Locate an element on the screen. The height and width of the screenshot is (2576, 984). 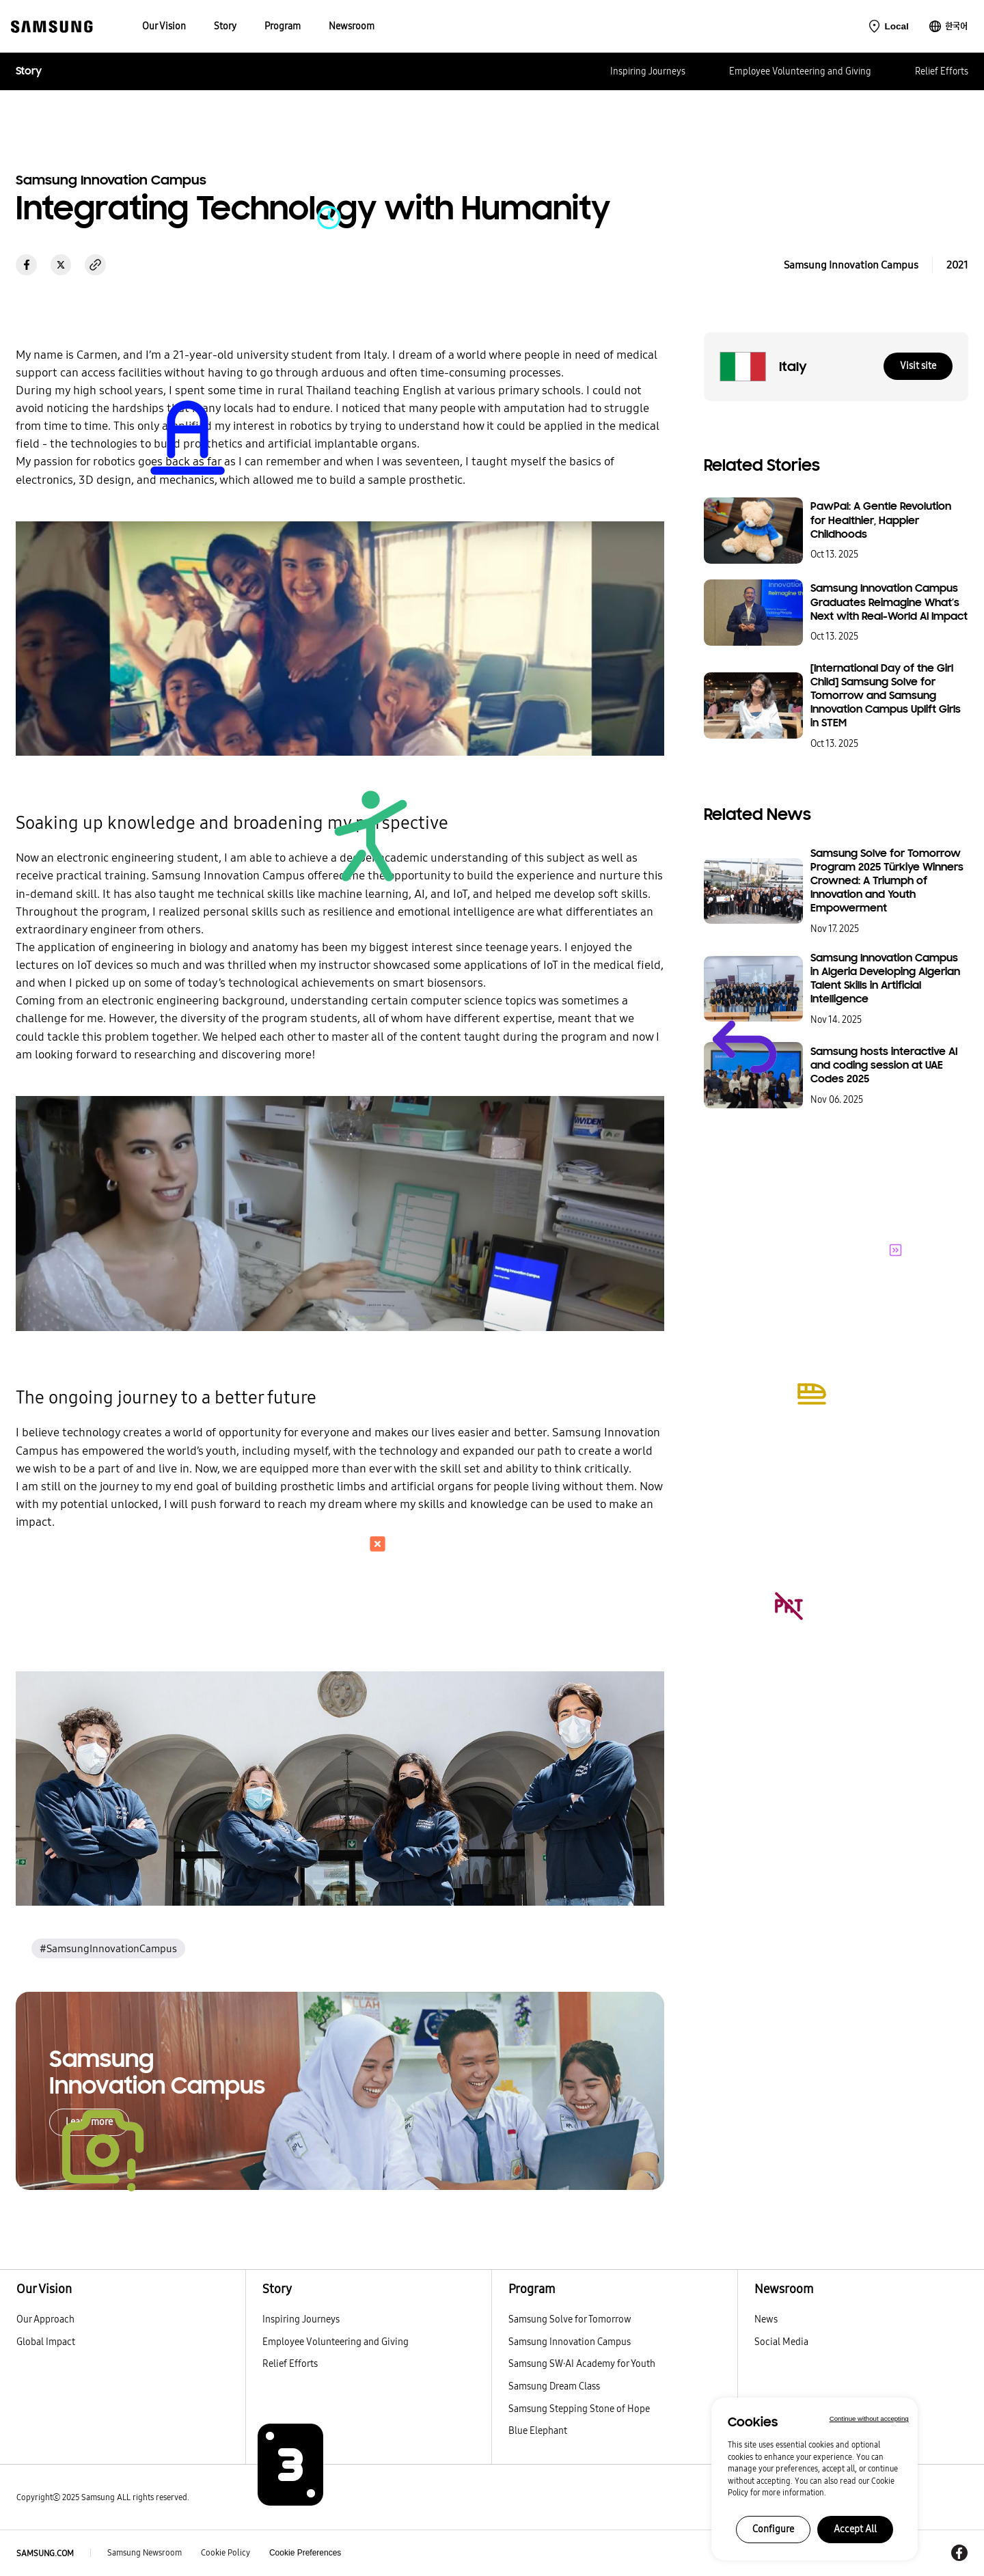
navigate forward or skip ahead is located at coordinates (895, 1250).